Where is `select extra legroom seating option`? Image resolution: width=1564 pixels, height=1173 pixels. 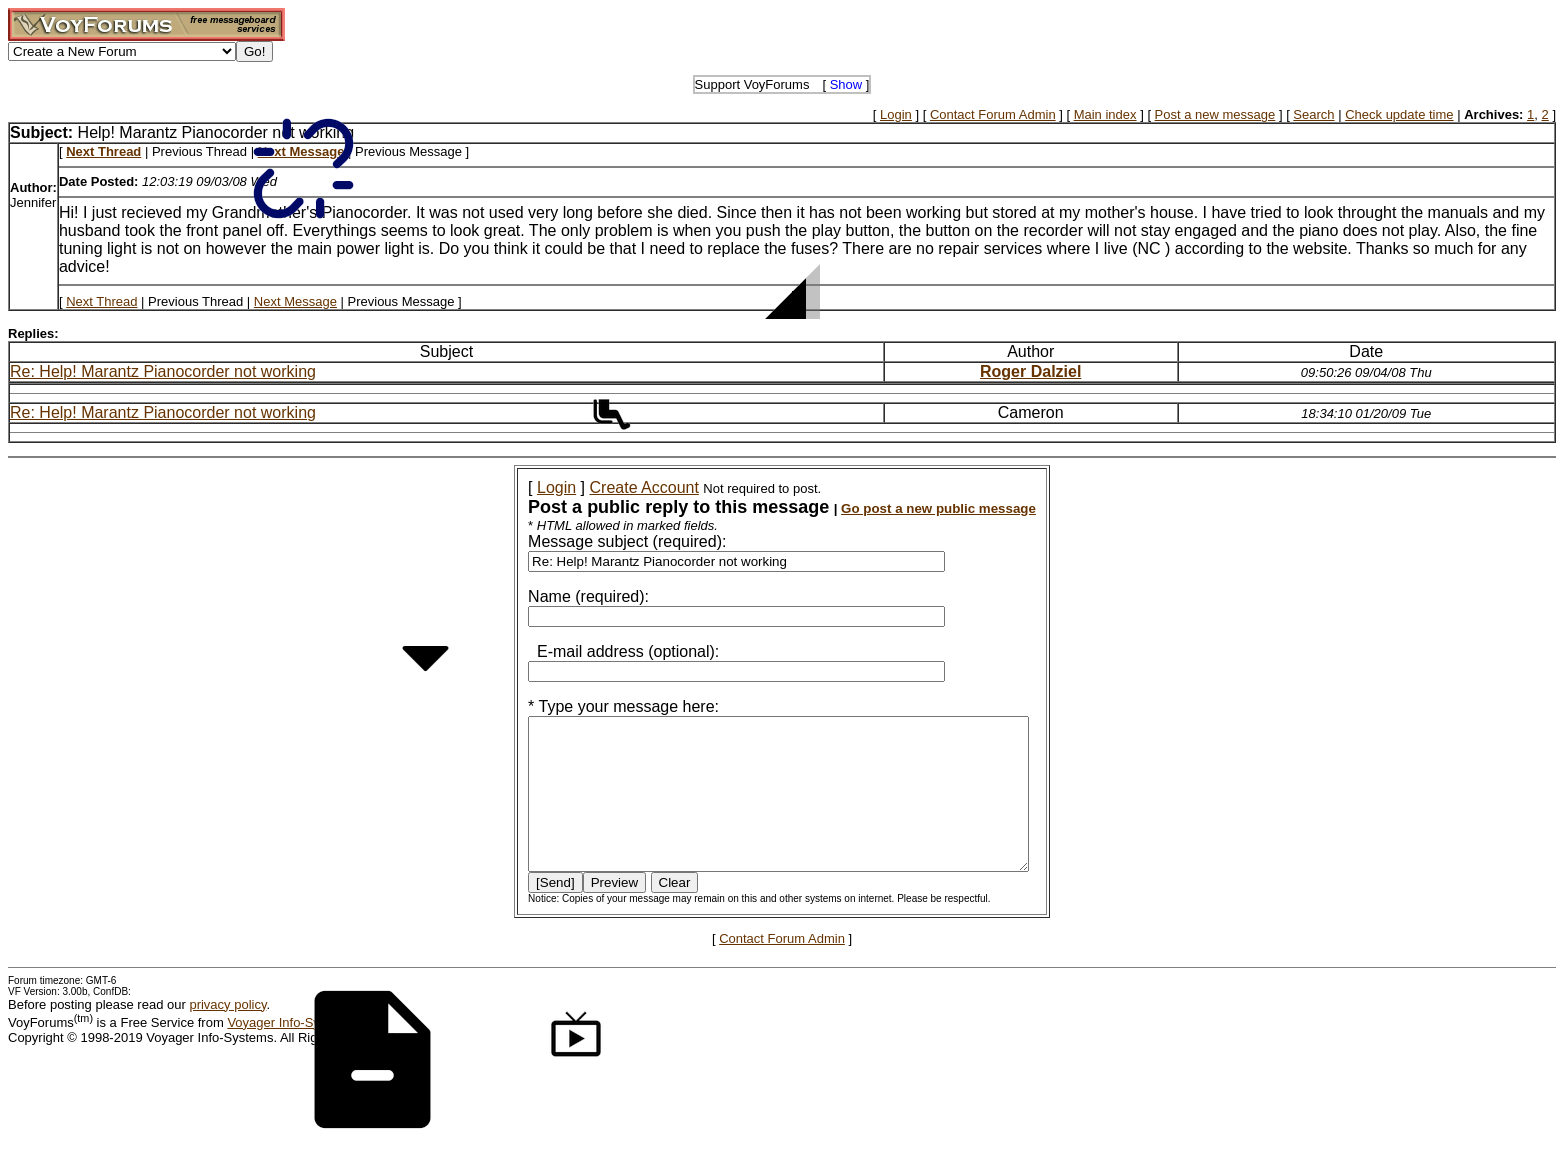
select extra legroom seating option is located at coordinates (611, 415).